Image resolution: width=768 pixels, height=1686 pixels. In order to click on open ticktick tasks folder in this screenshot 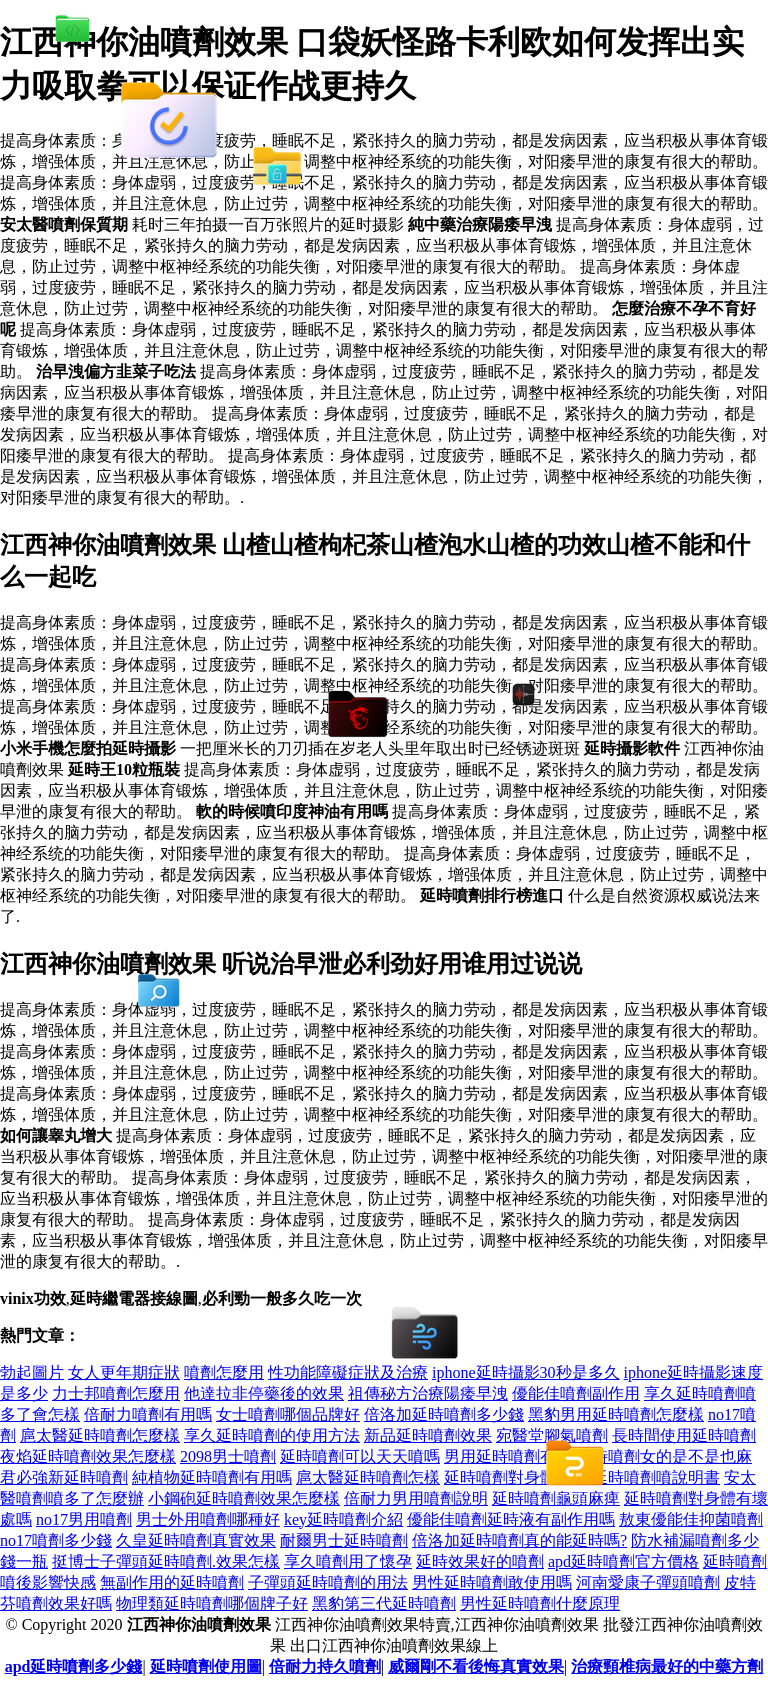, I will do `click(168, 122)`.